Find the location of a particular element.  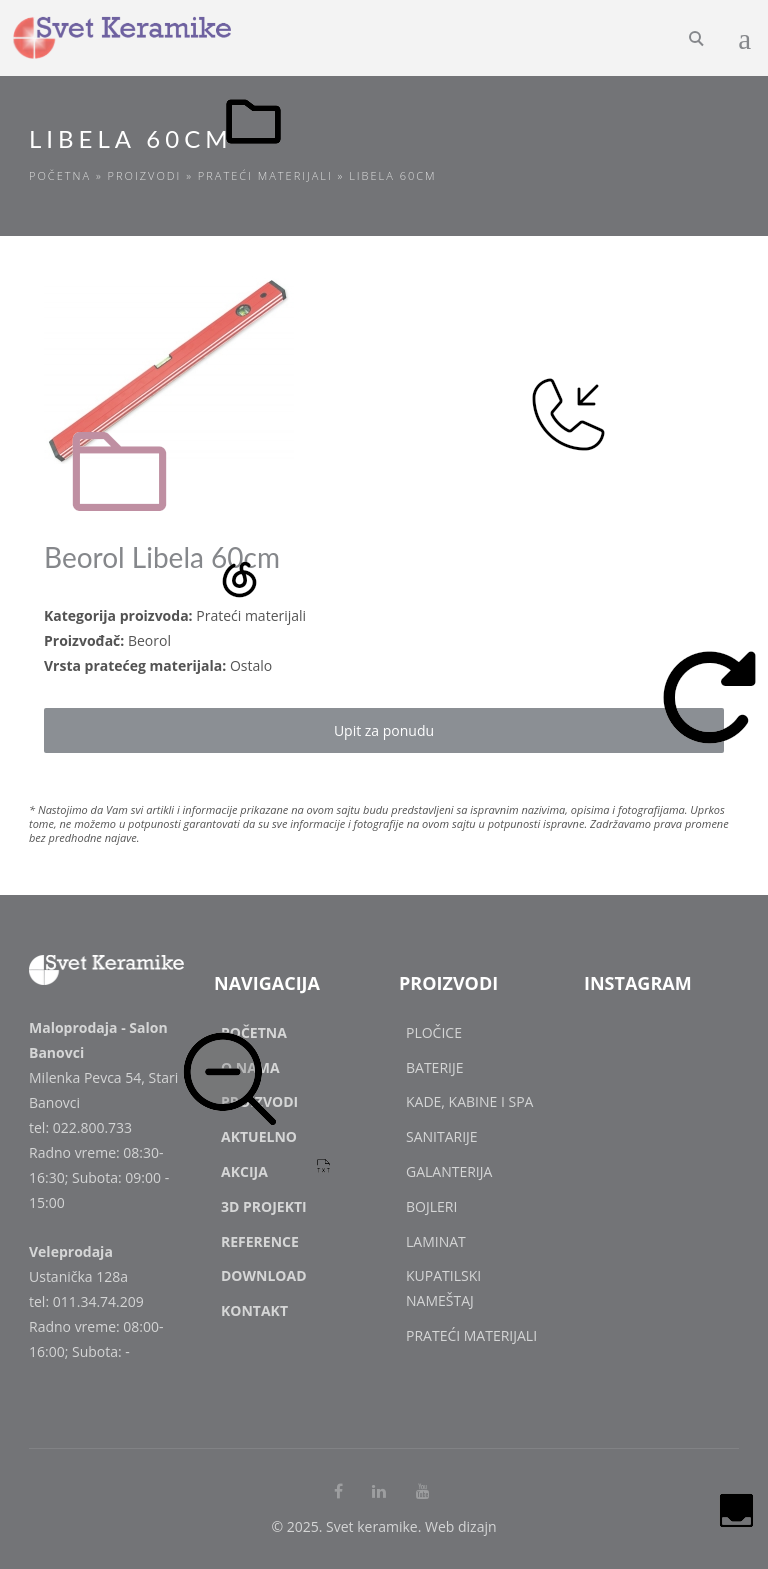

redo the last action is located at coordinates (709, 697).